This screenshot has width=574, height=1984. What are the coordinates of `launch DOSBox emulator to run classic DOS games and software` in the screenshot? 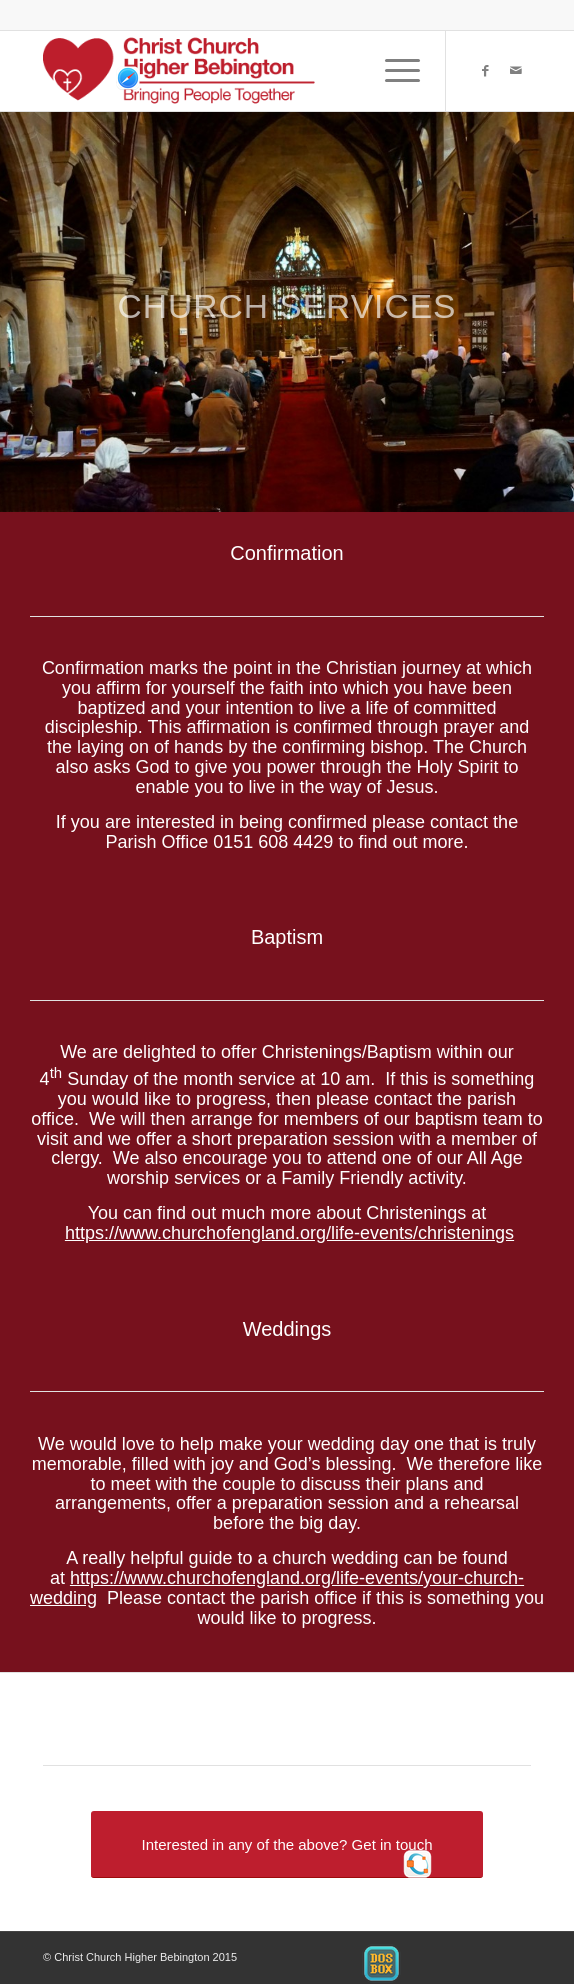 It's located at (381, 1963).